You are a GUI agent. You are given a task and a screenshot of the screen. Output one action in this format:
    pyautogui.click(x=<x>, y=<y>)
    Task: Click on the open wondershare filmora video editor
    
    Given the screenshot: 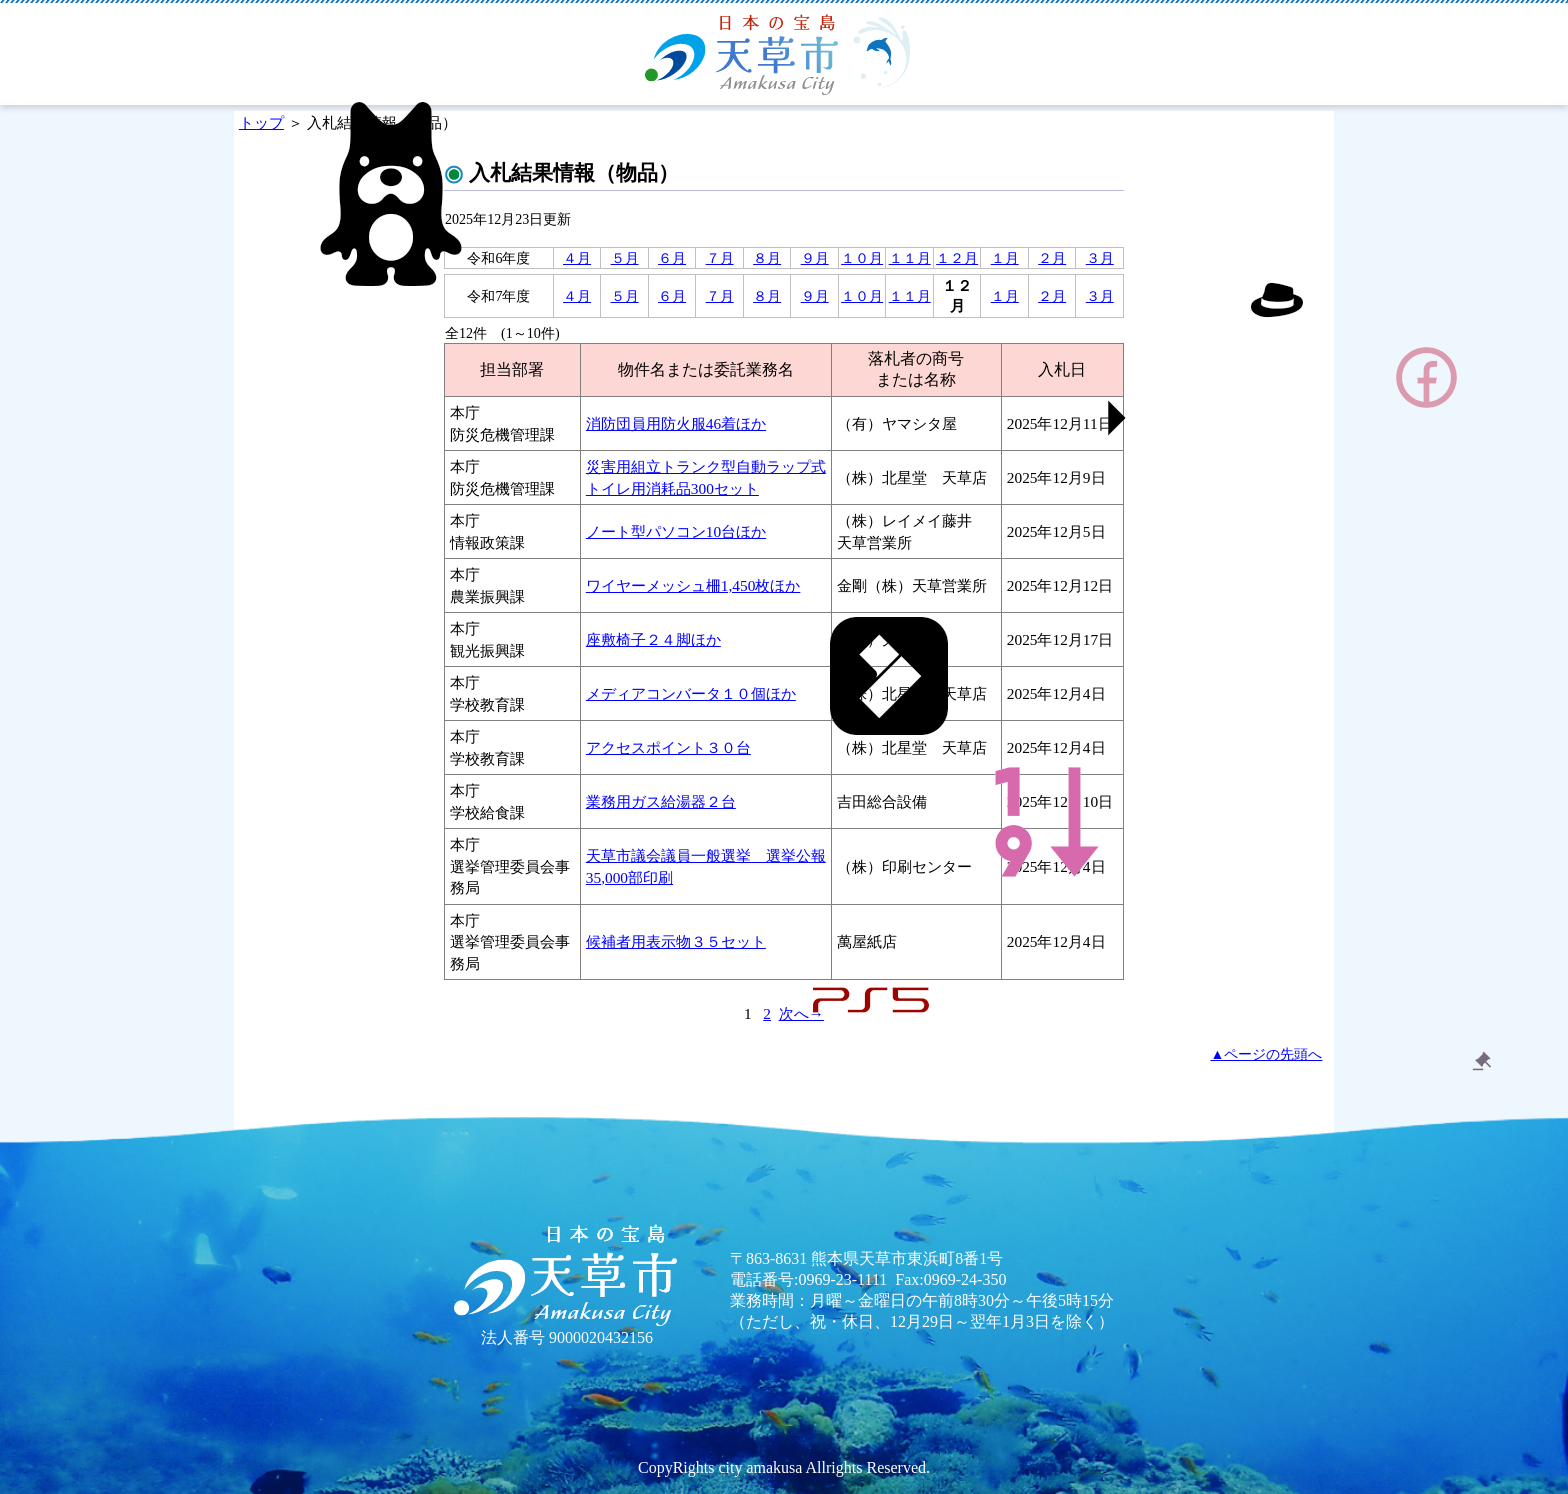 What is the action you would take?
    pyautogui.click(x=889, y=676)
    